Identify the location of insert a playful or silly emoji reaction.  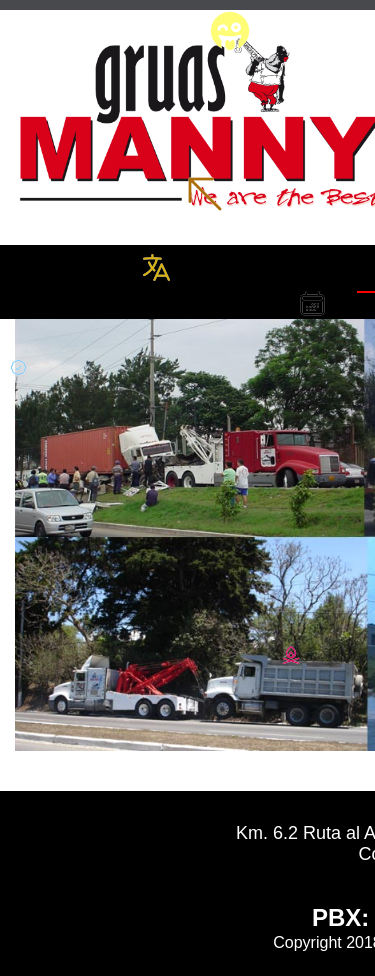
(230, 31).